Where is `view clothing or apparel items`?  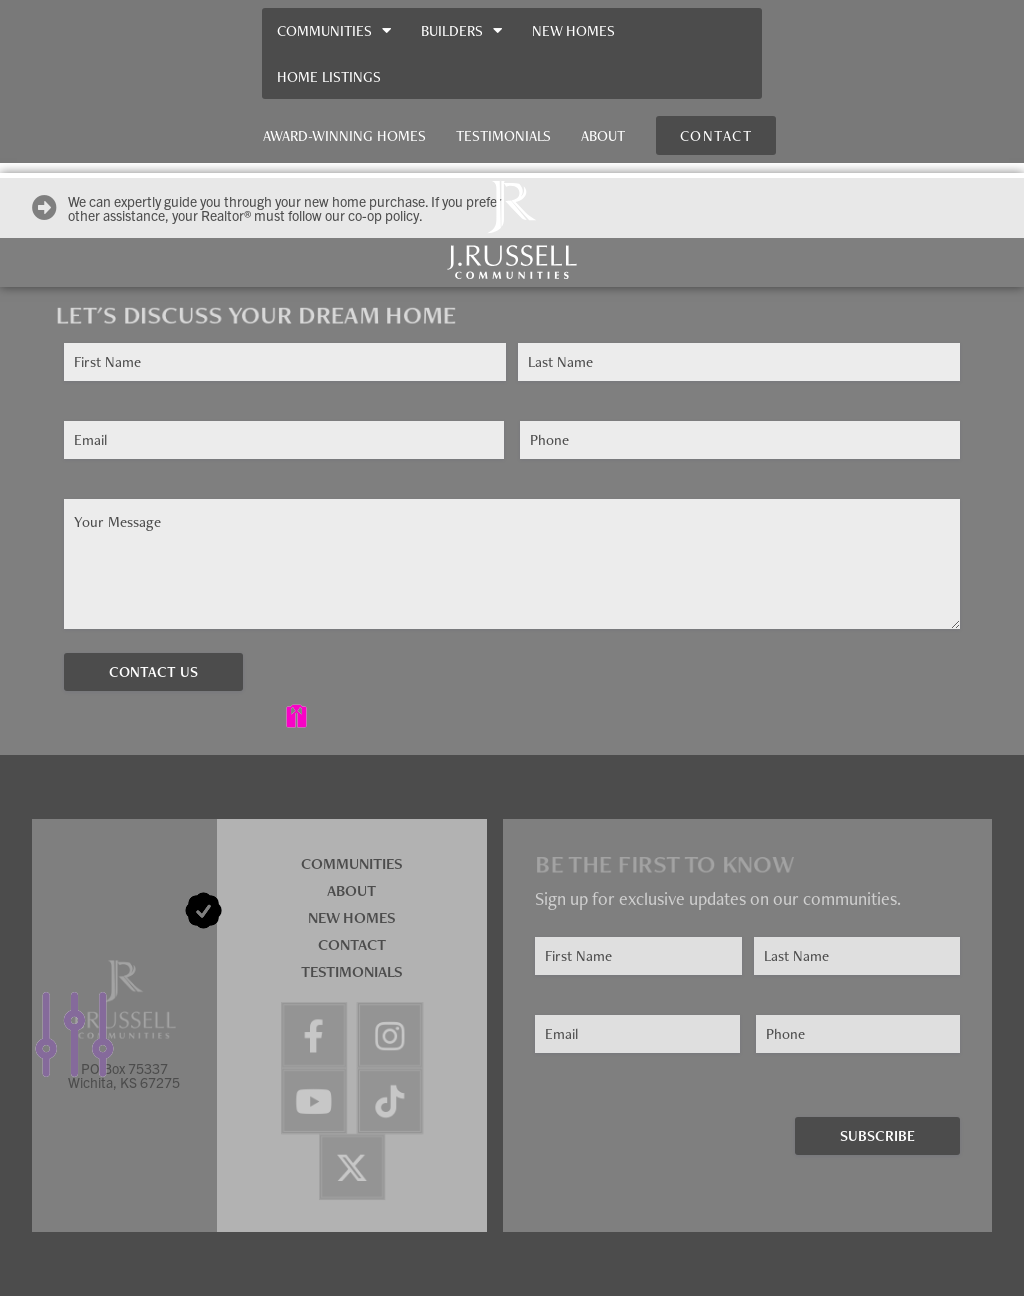
view clothing or apparel items is located at coordinates (296, 716).